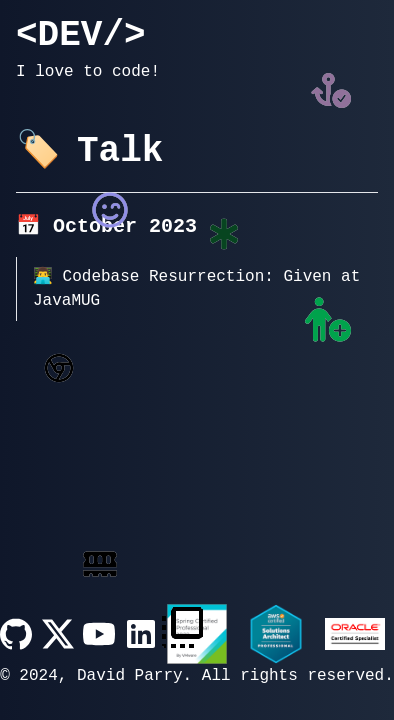 Image resolution: width=394 pixels, height=720 pixels. What do you see at coordinates (59, 368) in the screenshot?
I see `open link in Google Chrome` at bounding box center [59, 368].